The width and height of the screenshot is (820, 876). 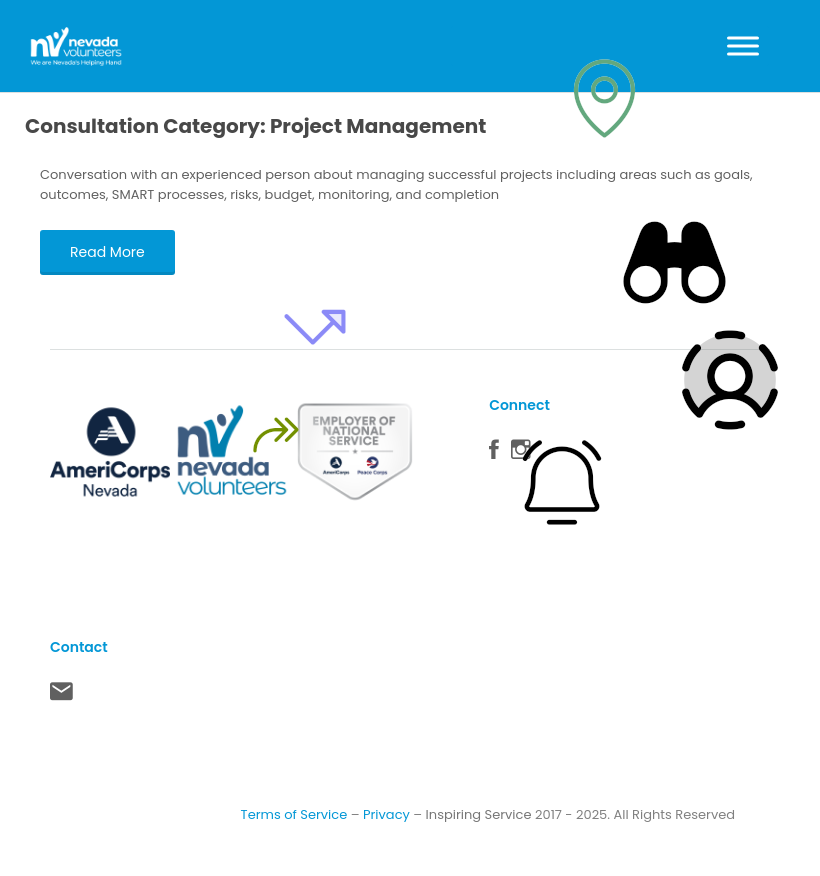 What do you see at coordinates (674, 262) in the screenshot?
I see `search or explore content` at bounding box center [674, 262].